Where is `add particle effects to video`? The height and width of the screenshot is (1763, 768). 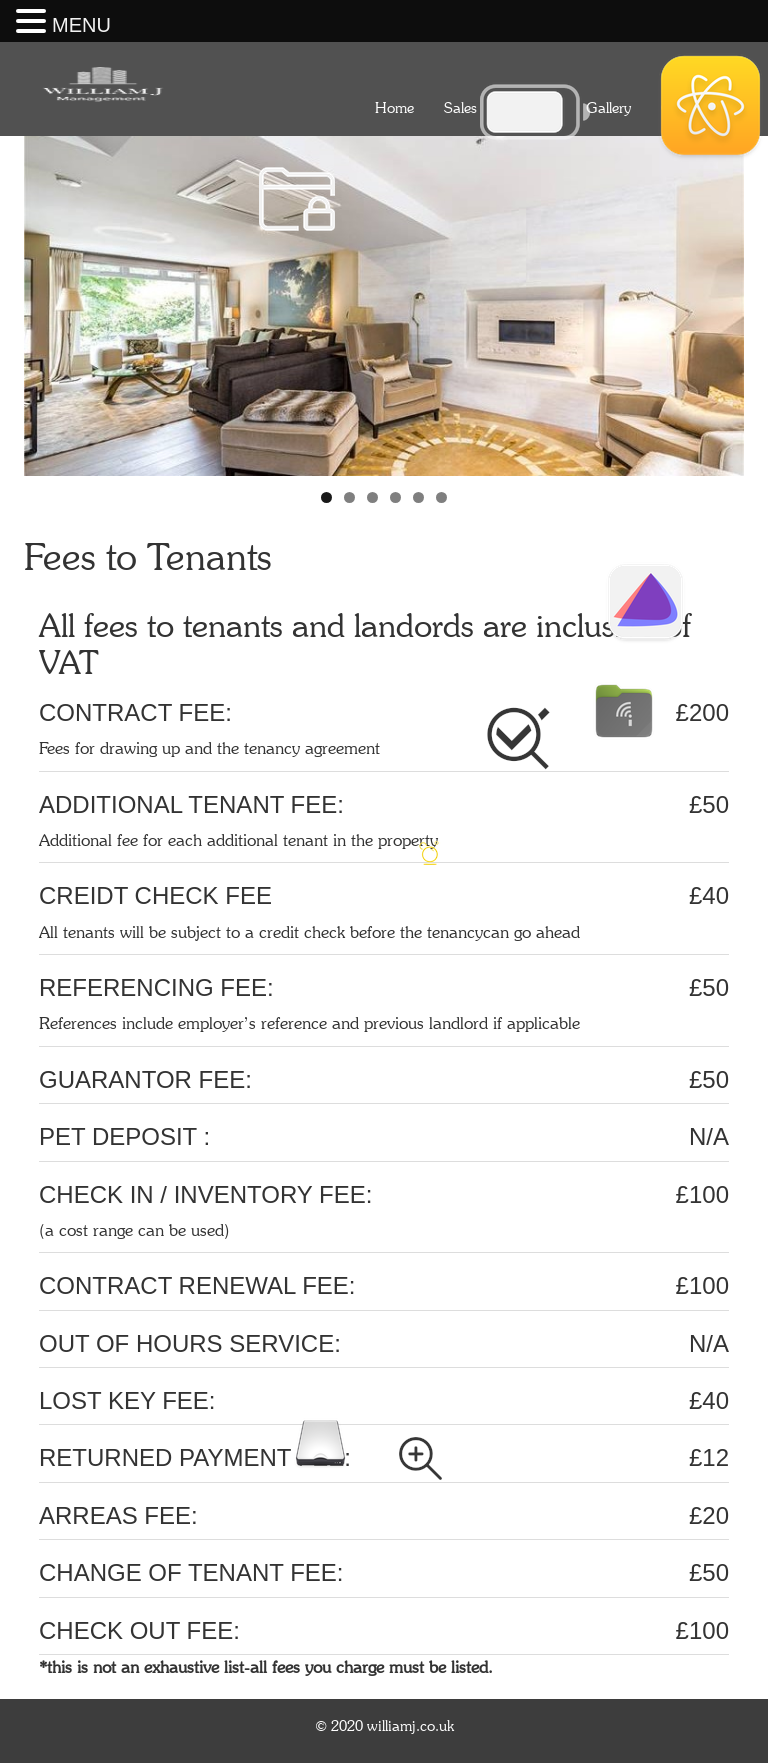
add particle effects to video is located at coordinates (430, 853).